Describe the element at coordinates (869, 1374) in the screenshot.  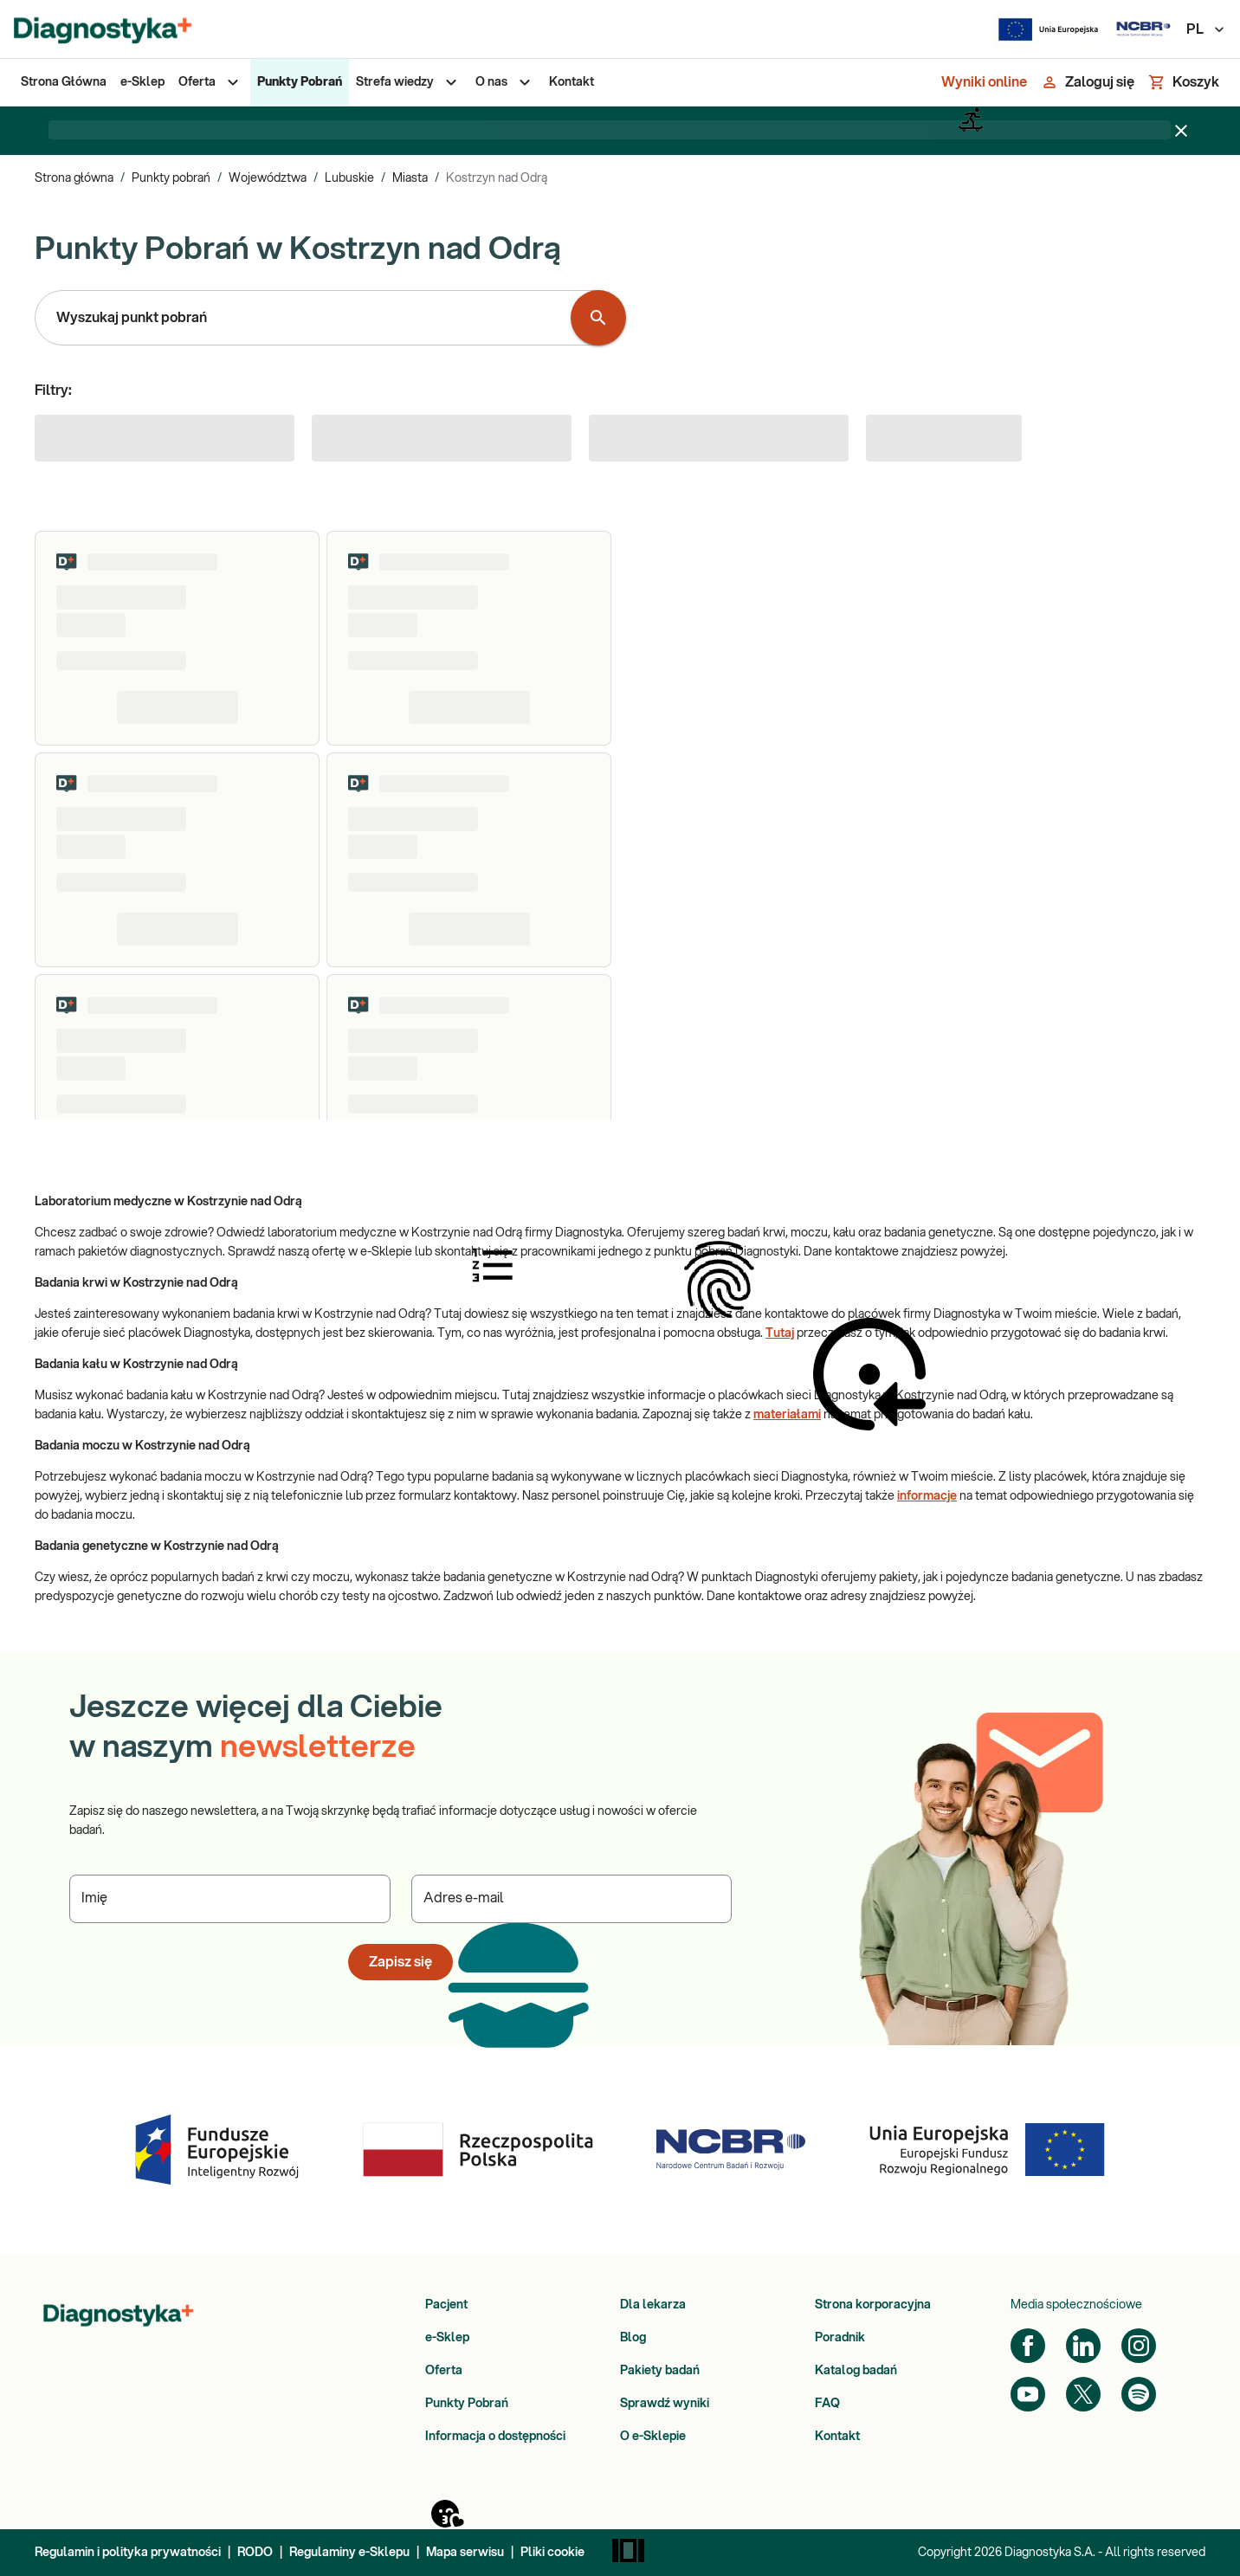
I see `indicates an issue is tracked by another item` at that location.